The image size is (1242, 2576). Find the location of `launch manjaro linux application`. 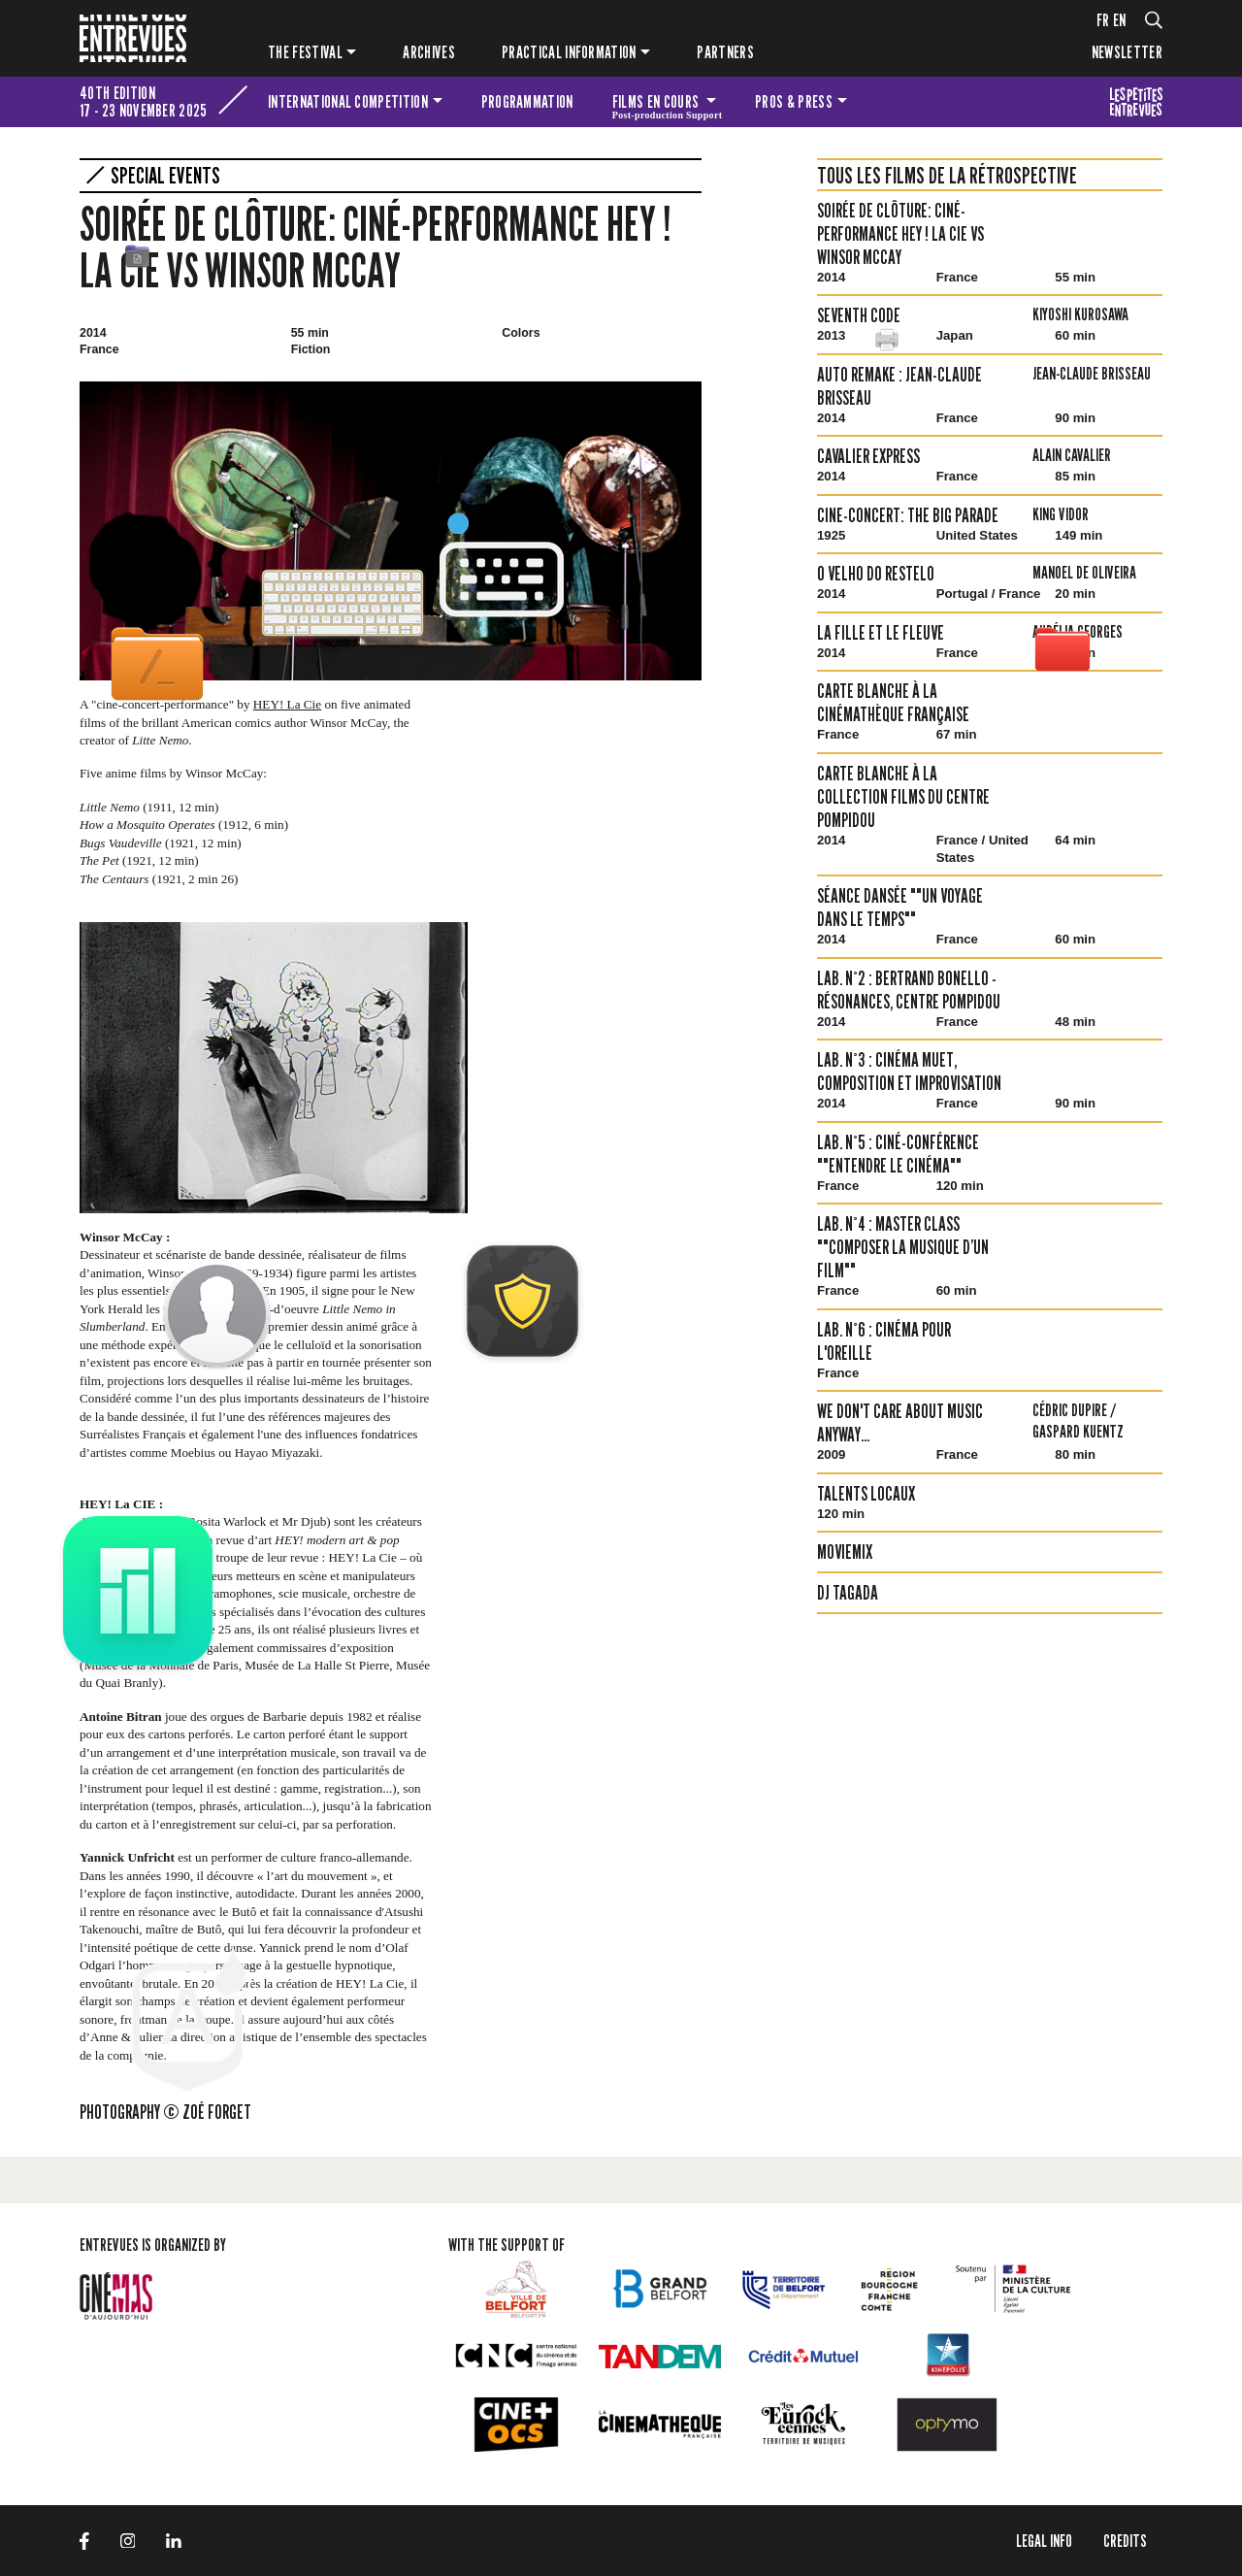

launch manjaro linux application is located at coordinates (138, 1591).